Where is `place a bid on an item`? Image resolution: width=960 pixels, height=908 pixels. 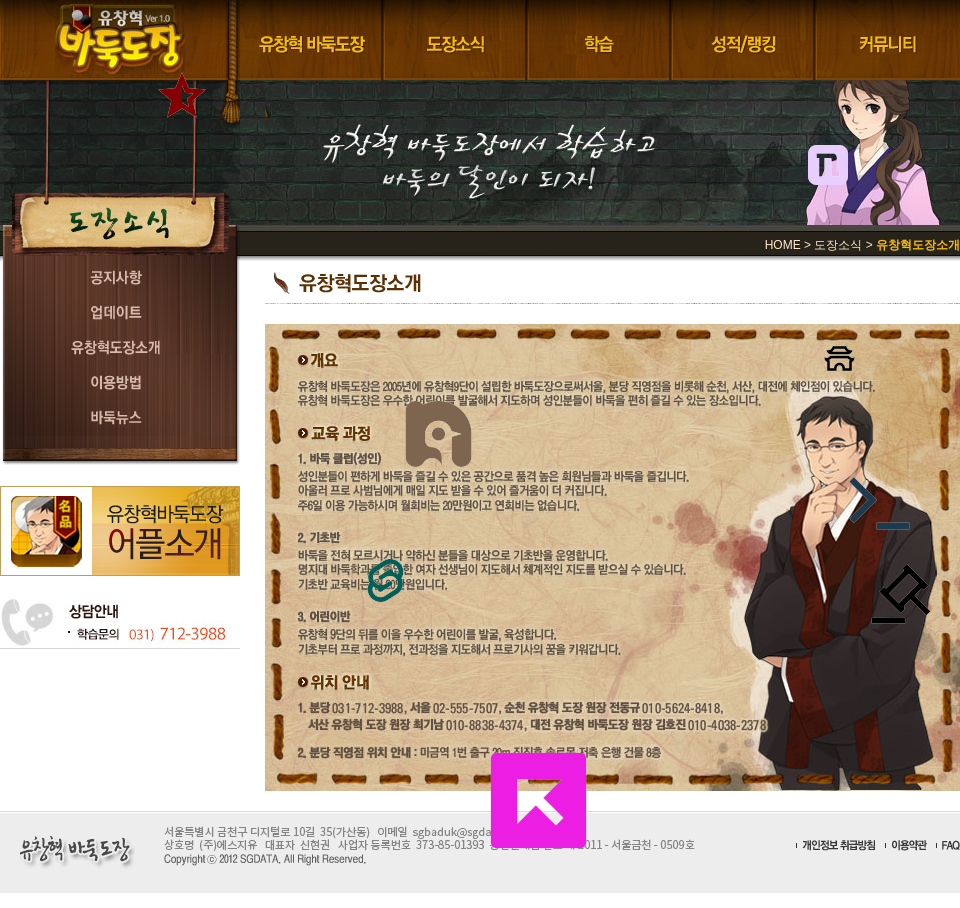 place a bid on an item is located at coordinates (899, 595).